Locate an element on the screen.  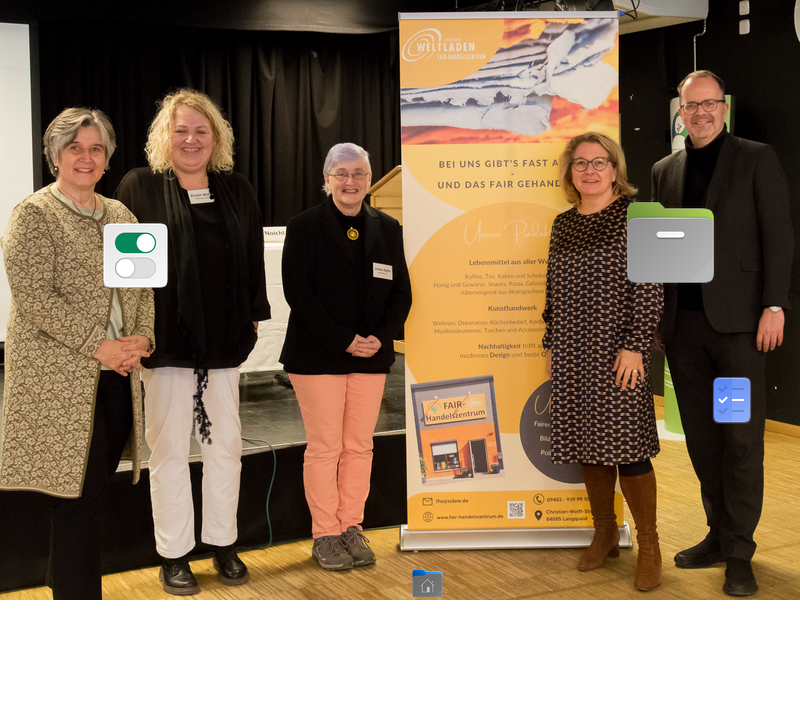
open the file manager application is located at coordinates (670, 242).